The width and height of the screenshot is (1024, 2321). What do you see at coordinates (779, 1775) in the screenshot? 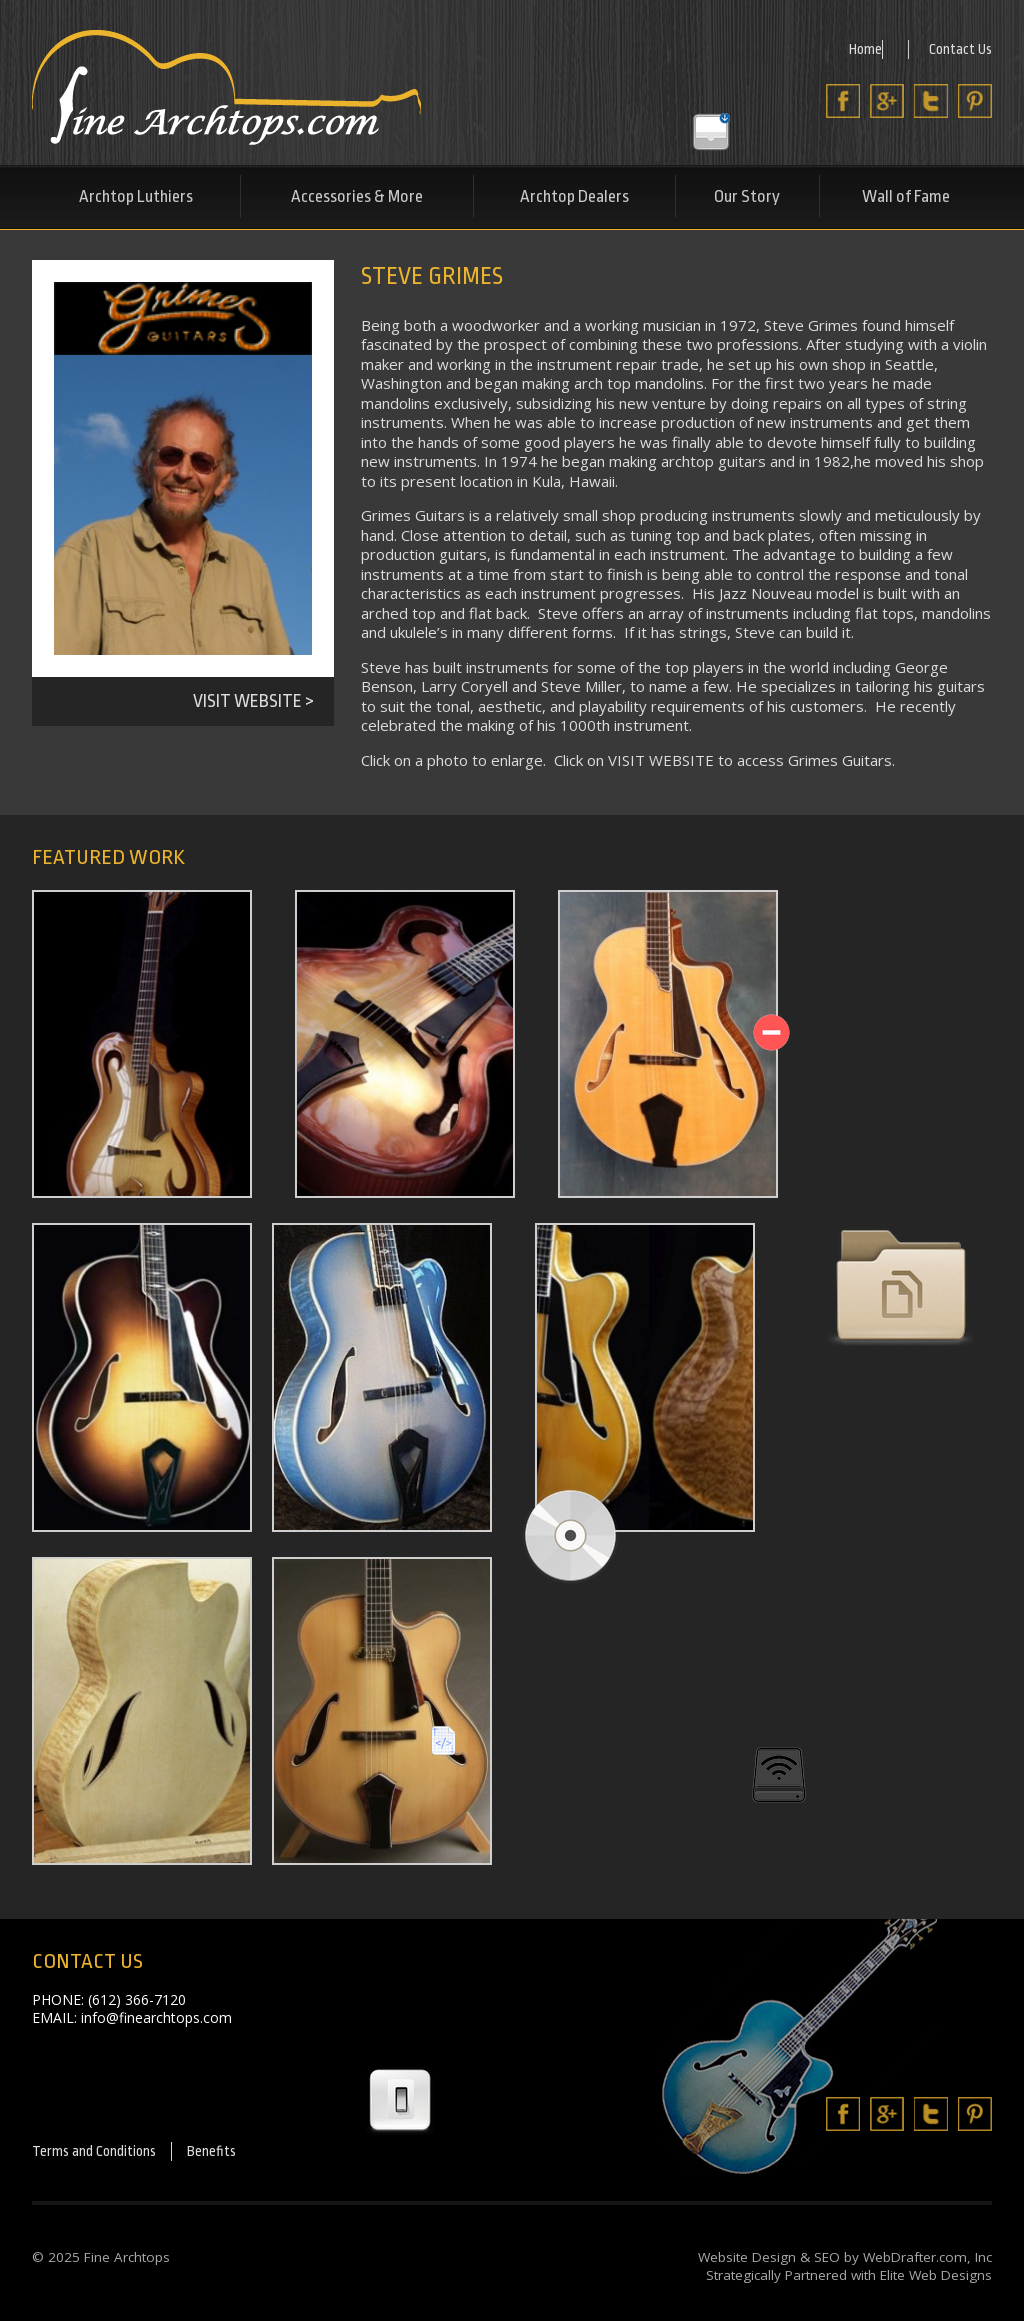
I see `access a wireless network drive` at bounding box center [779, 1775].